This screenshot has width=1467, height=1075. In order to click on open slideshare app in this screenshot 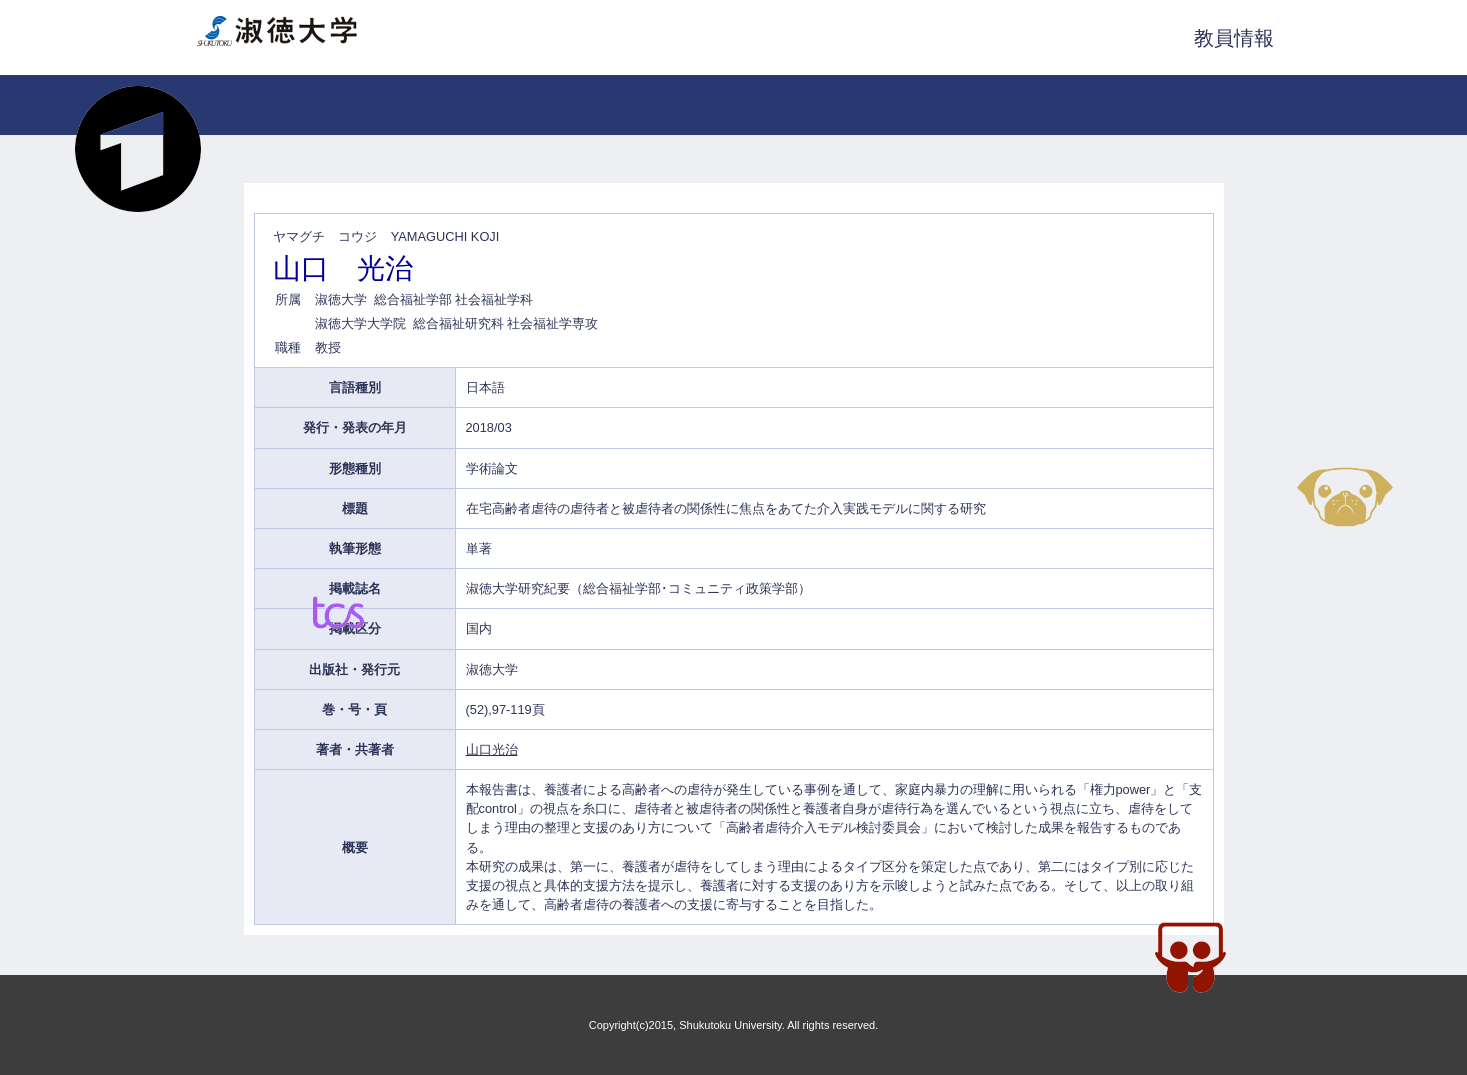, I will do `click(1190, 957)`.